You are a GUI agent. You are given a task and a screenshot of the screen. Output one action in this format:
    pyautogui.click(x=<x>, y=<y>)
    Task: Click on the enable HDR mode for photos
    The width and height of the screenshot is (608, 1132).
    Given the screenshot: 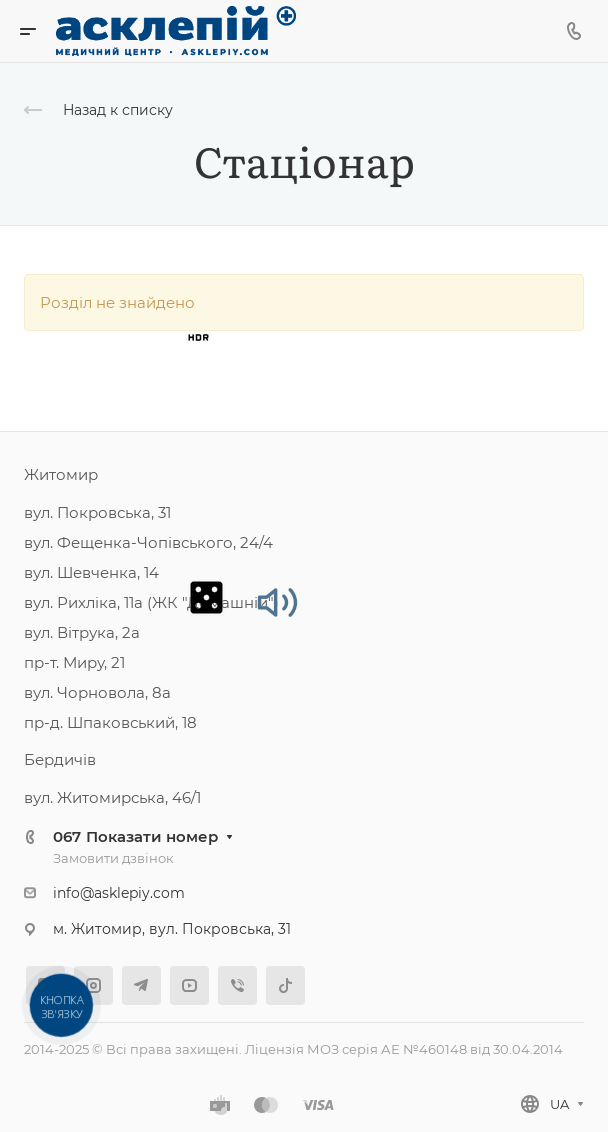 What is the action you would take?
    pyautogui.click(x=198, y=337)
    